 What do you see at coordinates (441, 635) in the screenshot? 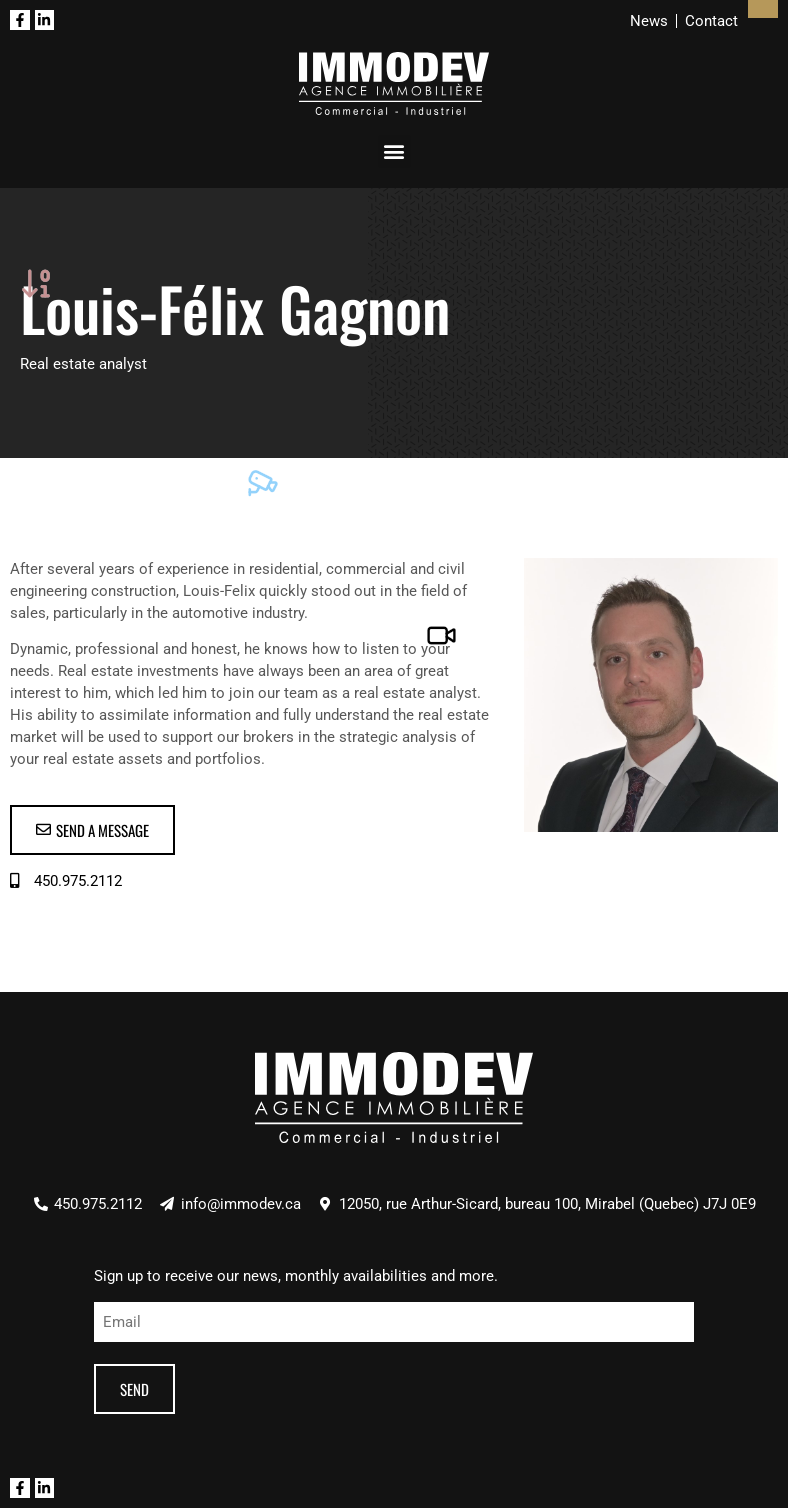
I see `start a video call` at bounding box center [441, 635].